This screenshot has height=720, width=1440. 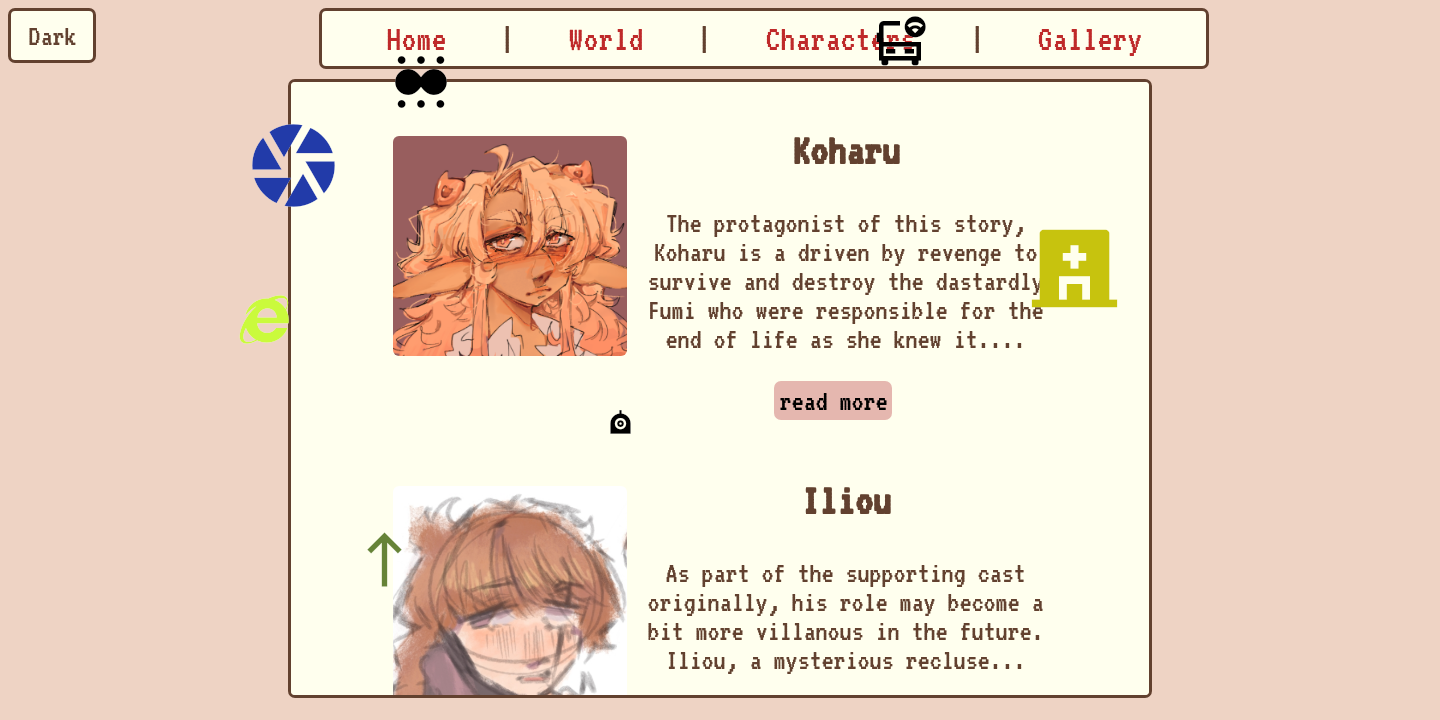 What do you see at coordinates (293, 165) in the screenshot?
I see `open camera or take a photo` at bounding box center [293, 165].